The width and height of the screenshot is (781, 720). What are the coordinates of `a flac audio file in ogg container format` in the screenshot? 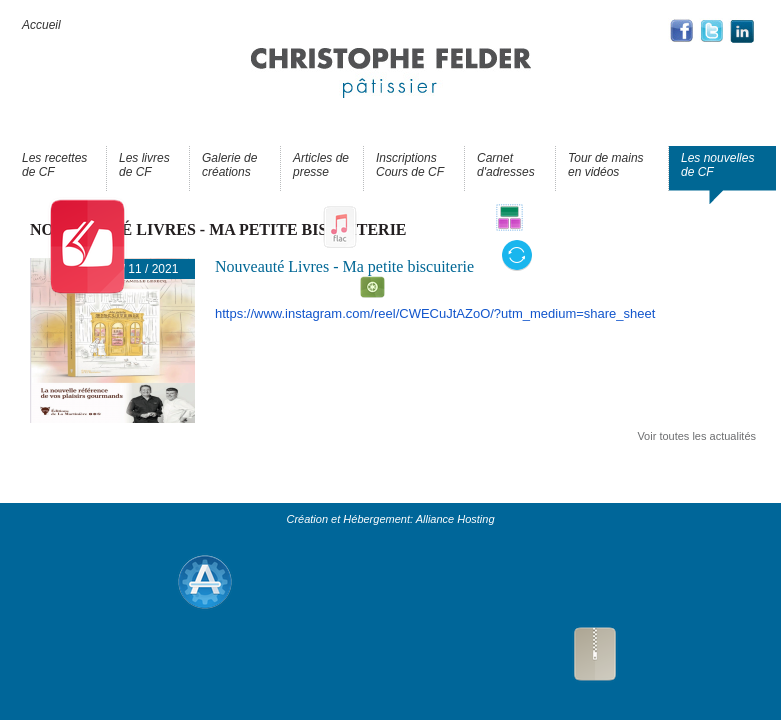 It's located at (340, 227).